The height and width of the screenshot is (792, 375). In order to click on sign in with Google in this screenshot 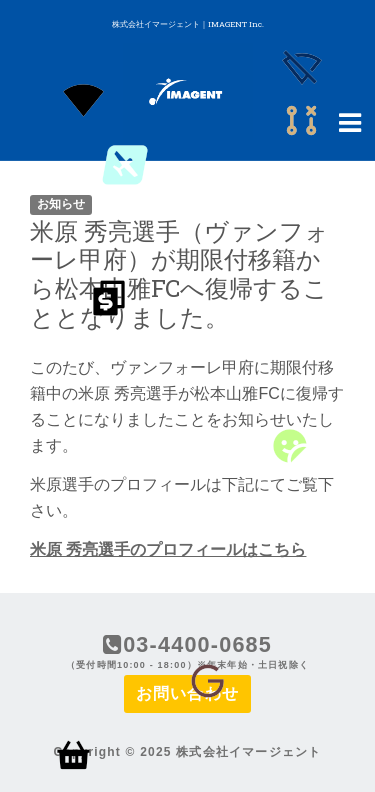, I will do `click(208, 681)`.